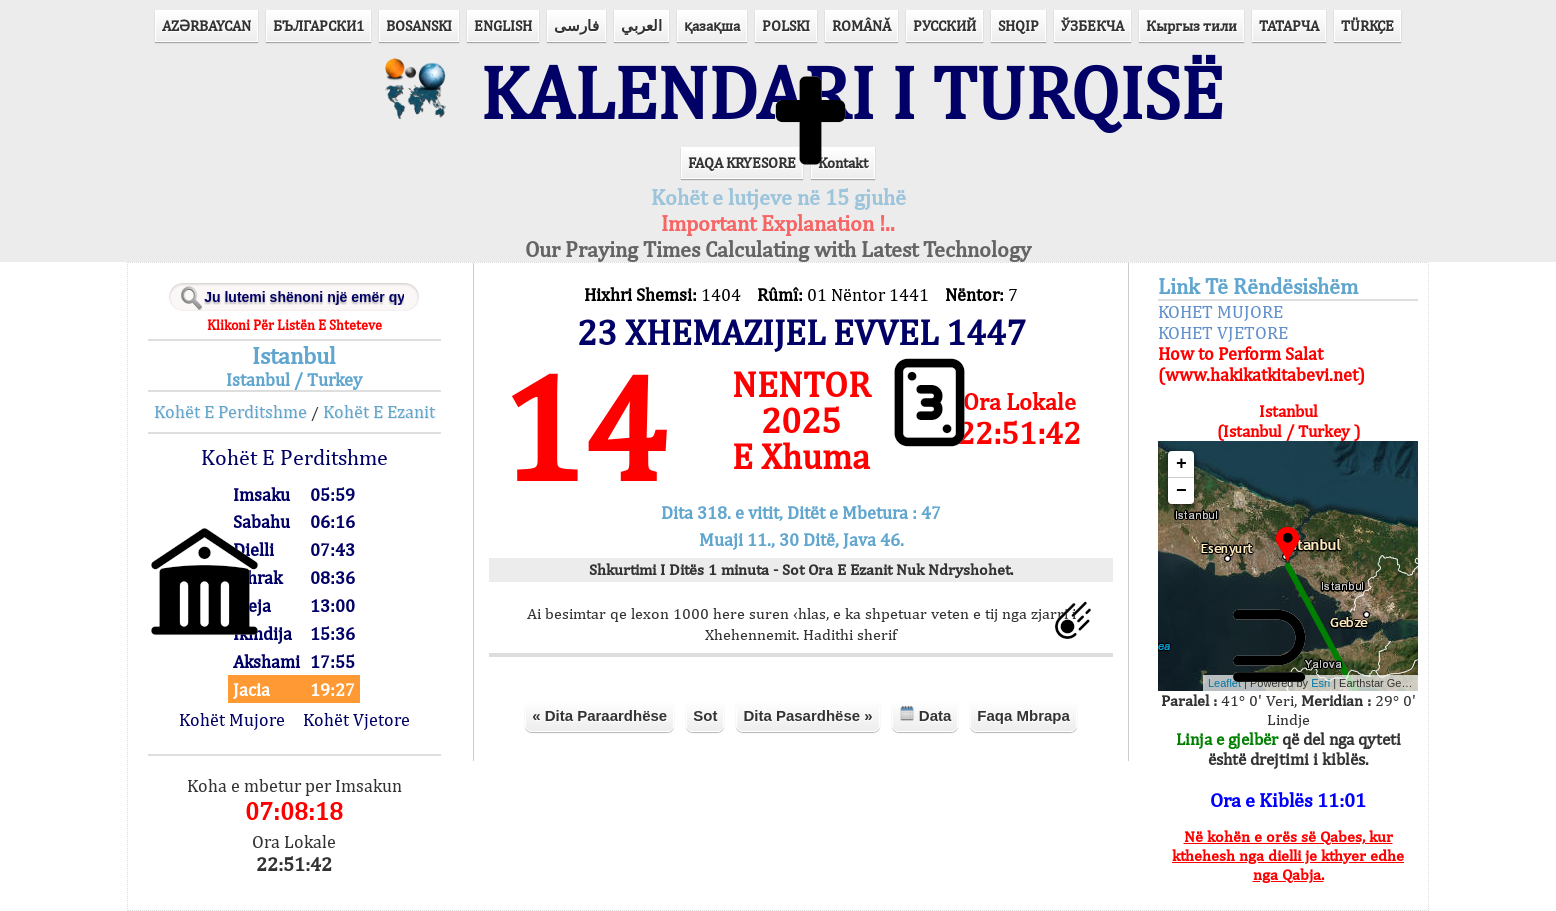  What do you see at coordinates (810, 120) in the screenshot?
I see `religious or faith-related content` at bounding box center [810, 120].